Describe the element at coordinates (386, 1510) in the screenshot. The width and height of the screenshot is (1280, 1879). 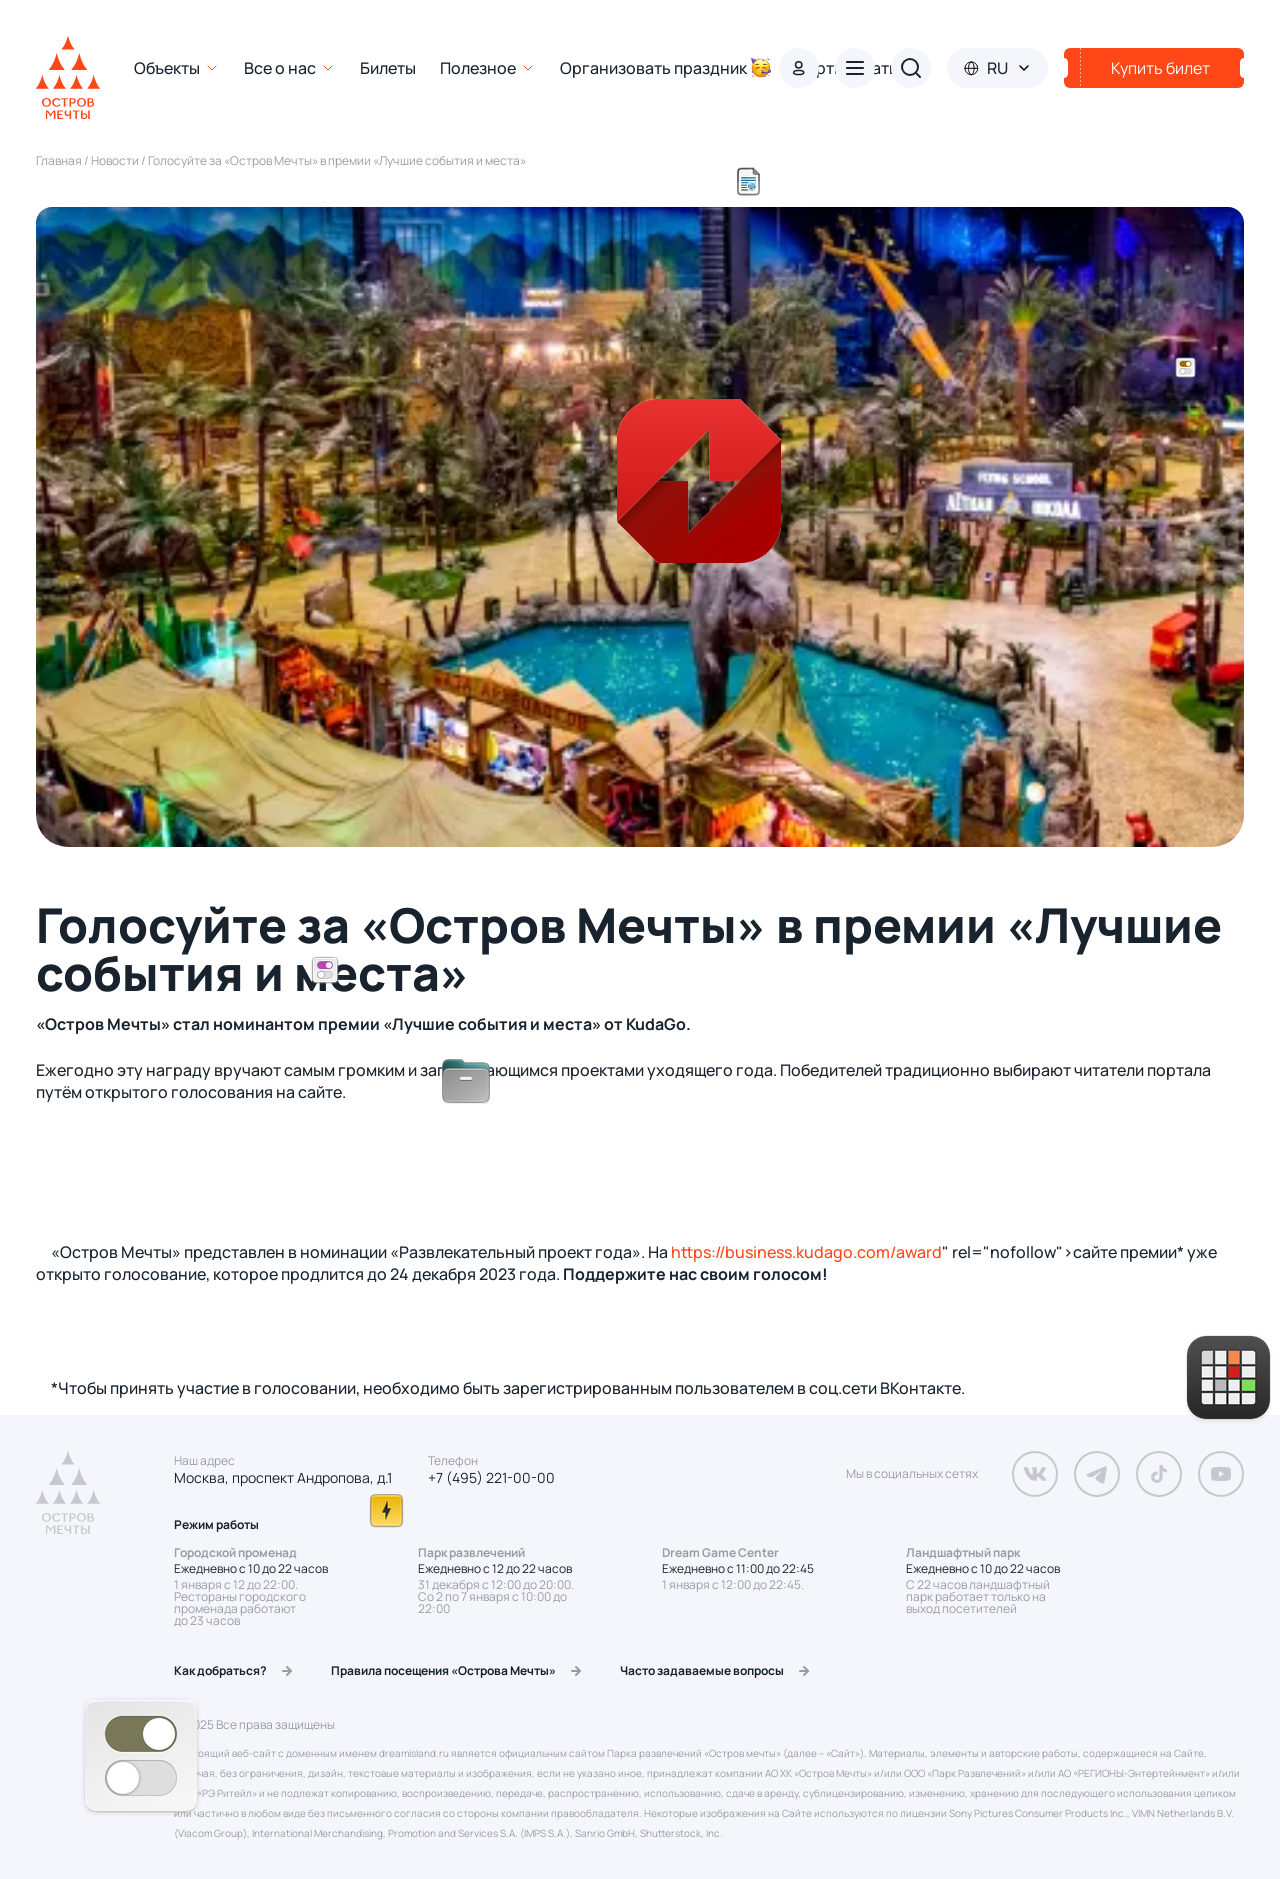
I see `access power and battery settings` at that location.